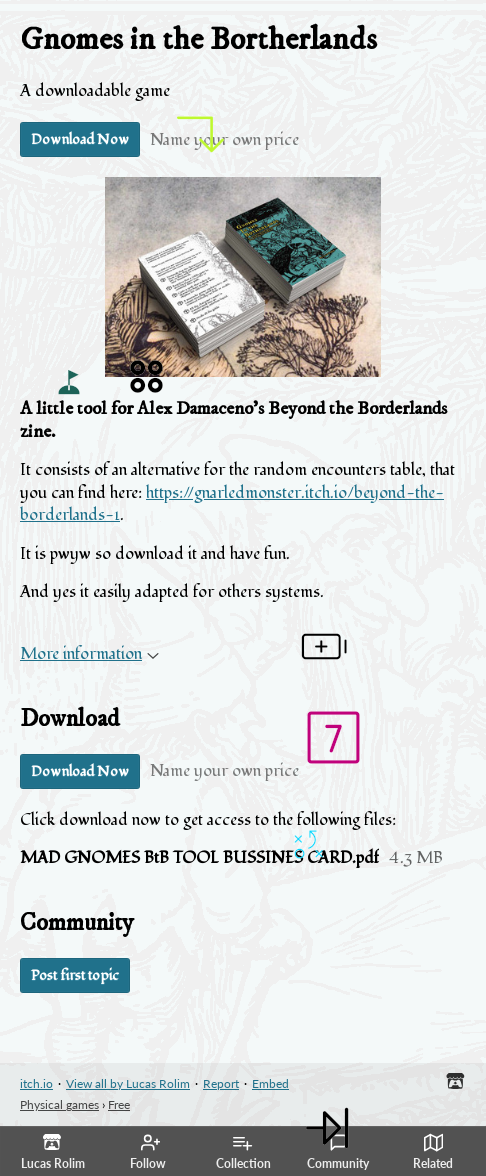 Image resolution: width=486 pixels, height=1176 pixels. I want to click on move content right then down, so click(200, 132).